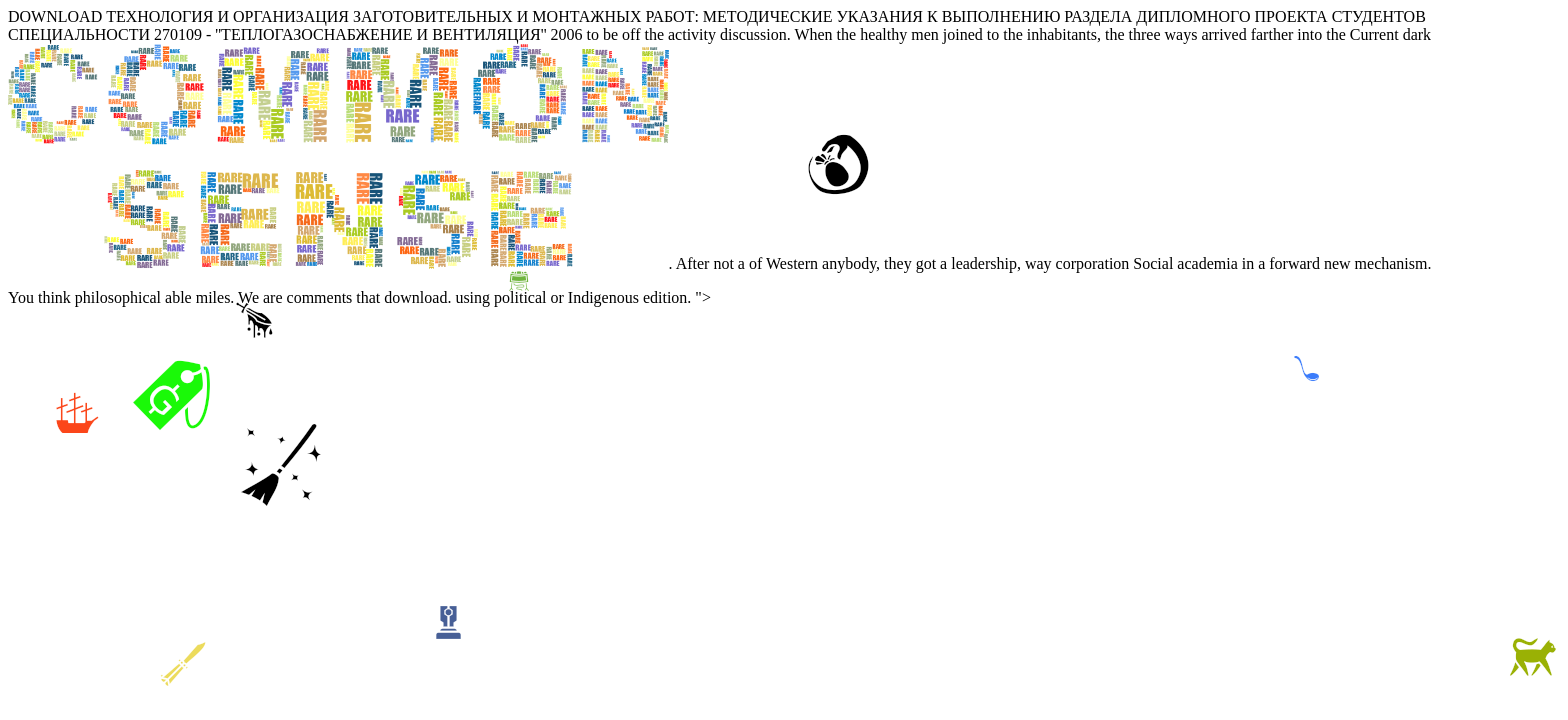 The height and width of the screenshot is (720, 1568). I want to click on cast a cleaning or sweep spell, so click(281, 465).